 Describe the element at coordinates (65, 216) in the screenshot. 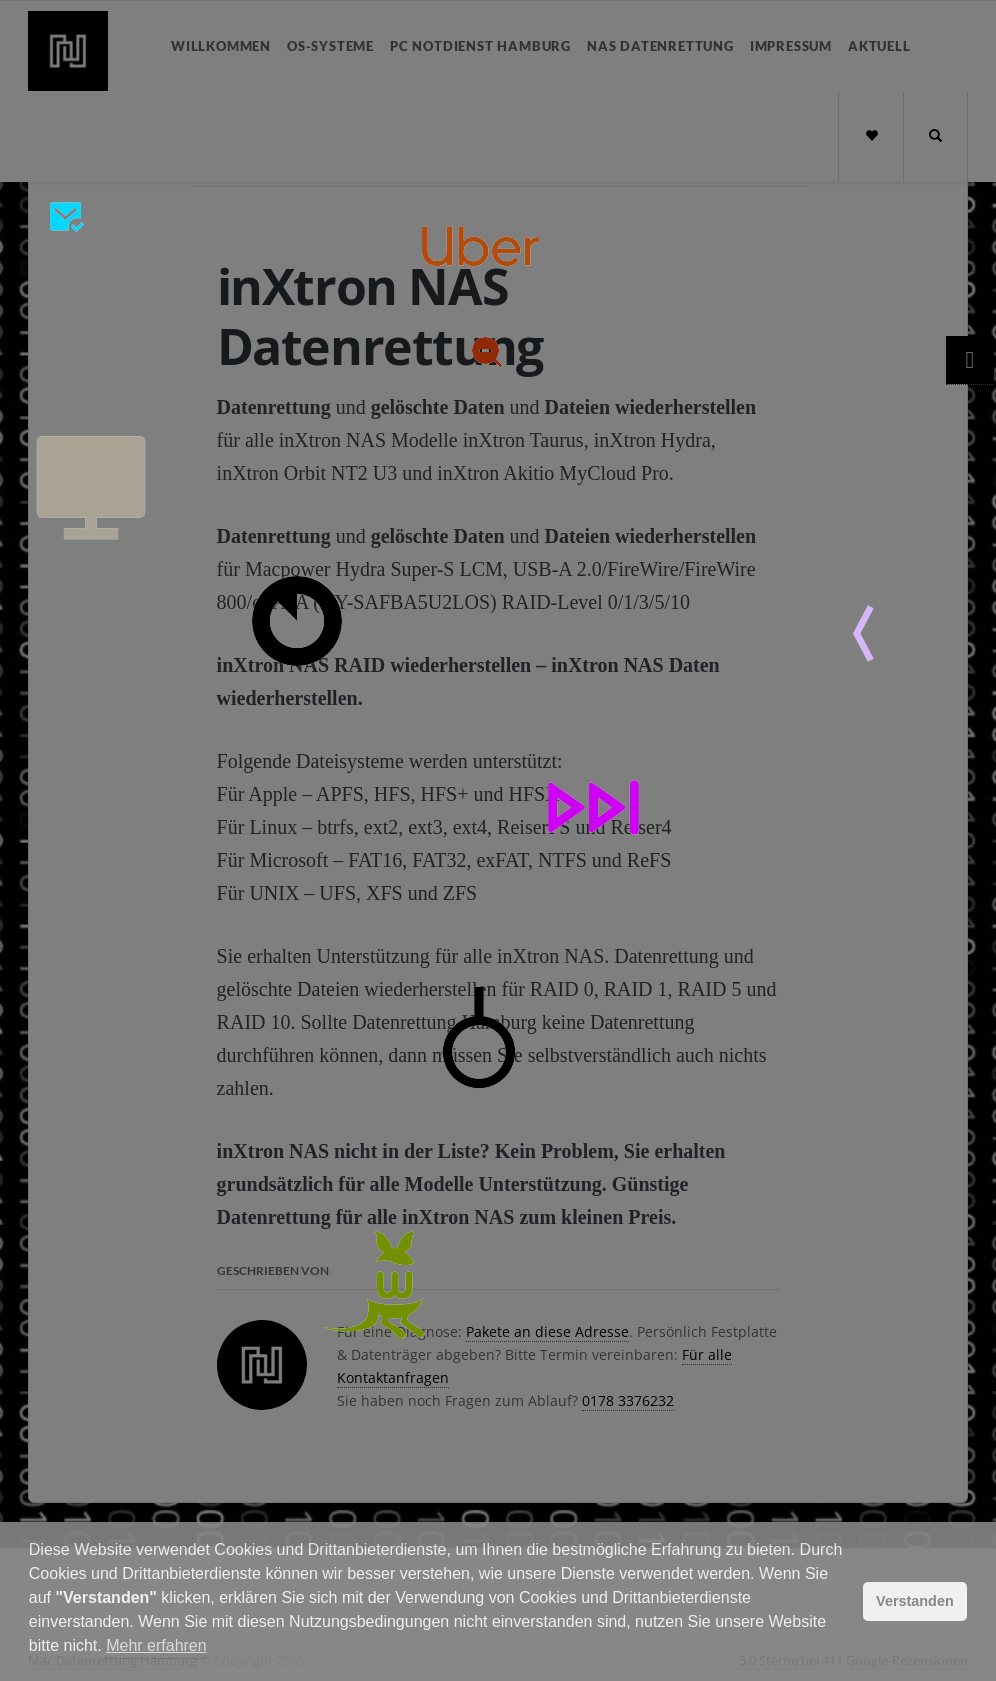

I see `email successfully sent or delivered` at that location.